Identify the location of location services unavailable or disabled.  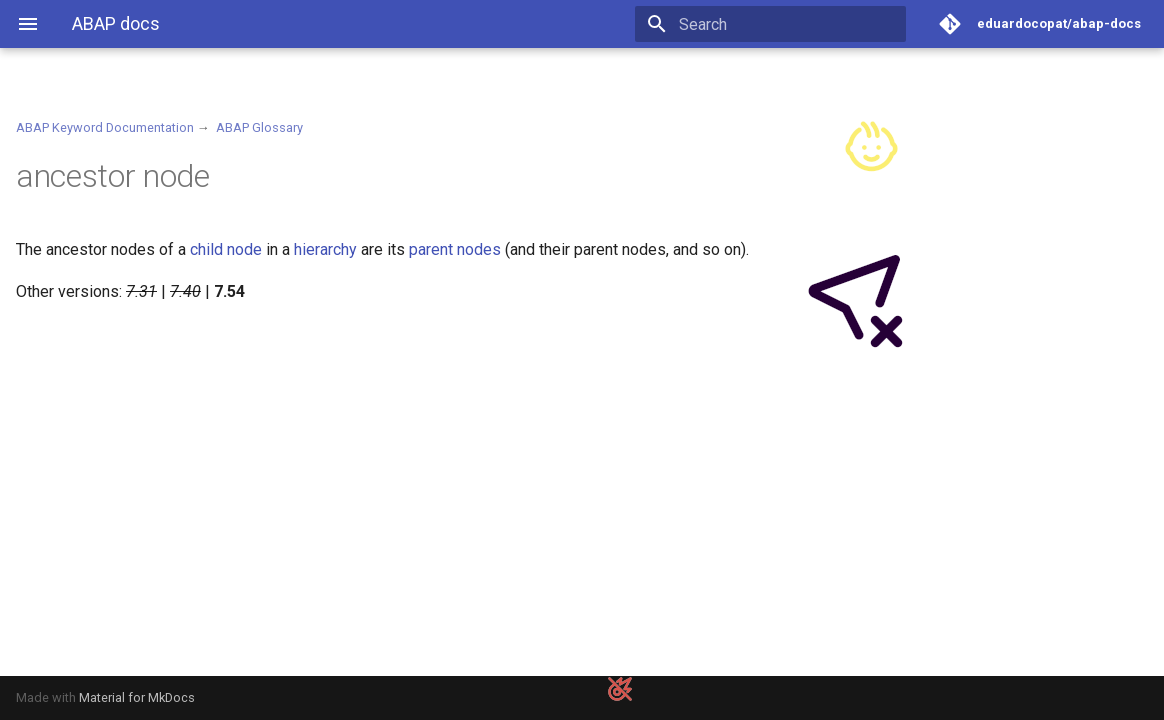
(855, 300).